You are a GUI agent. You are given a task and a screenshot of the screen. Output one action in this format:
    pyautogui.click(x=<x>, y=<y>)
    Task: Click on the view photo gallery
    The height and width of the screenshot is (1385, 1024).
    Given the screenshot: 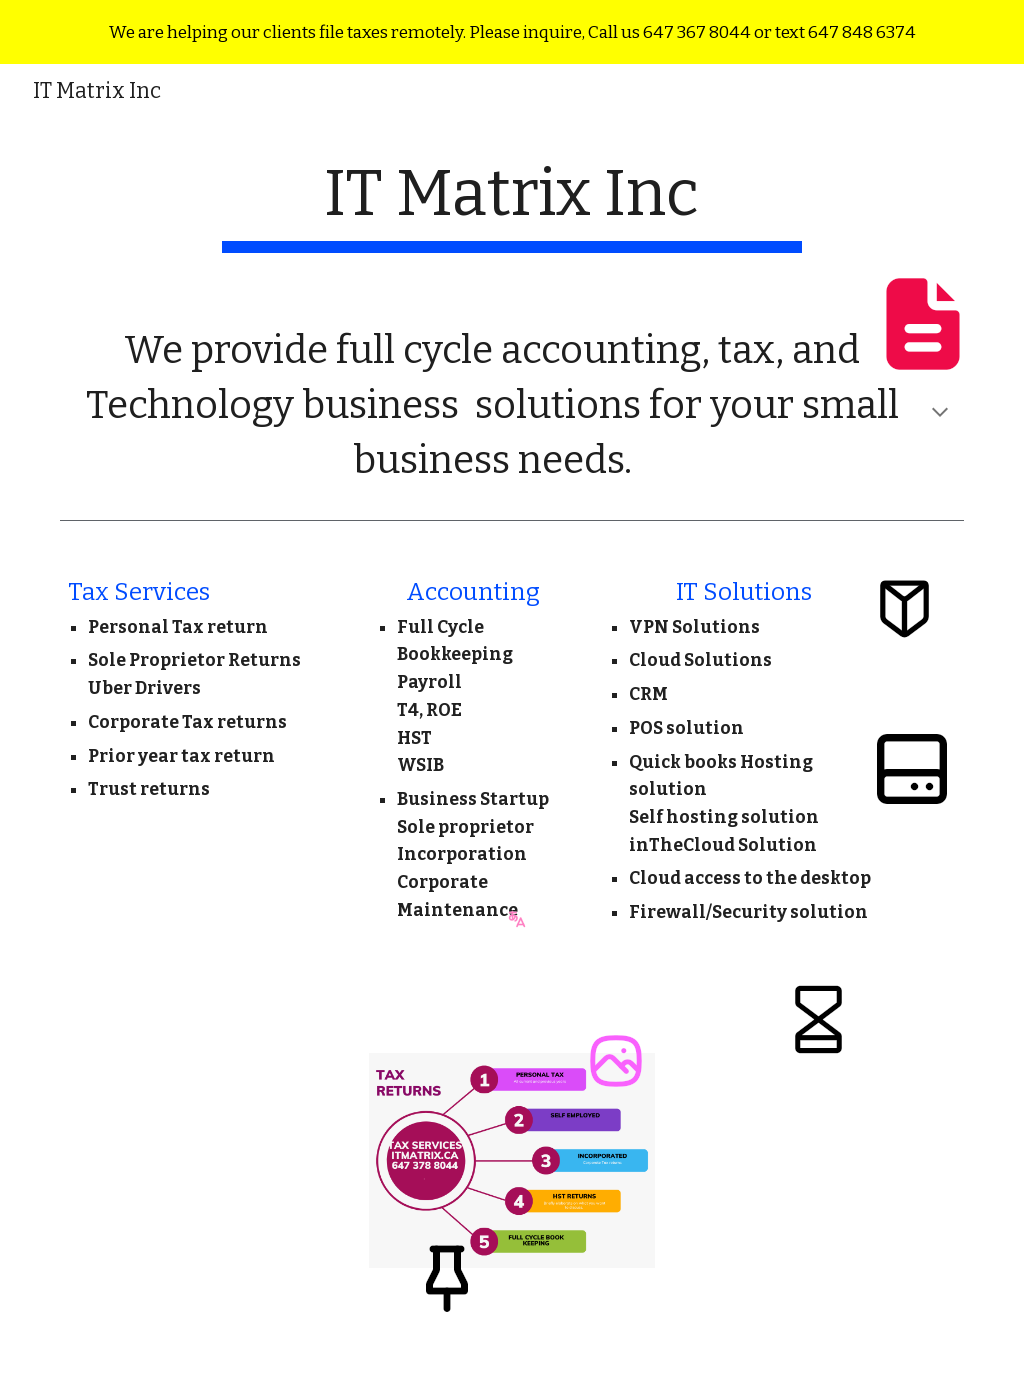 What is the action you would take?
    pyautogui.click(x=616, y=1061)
    